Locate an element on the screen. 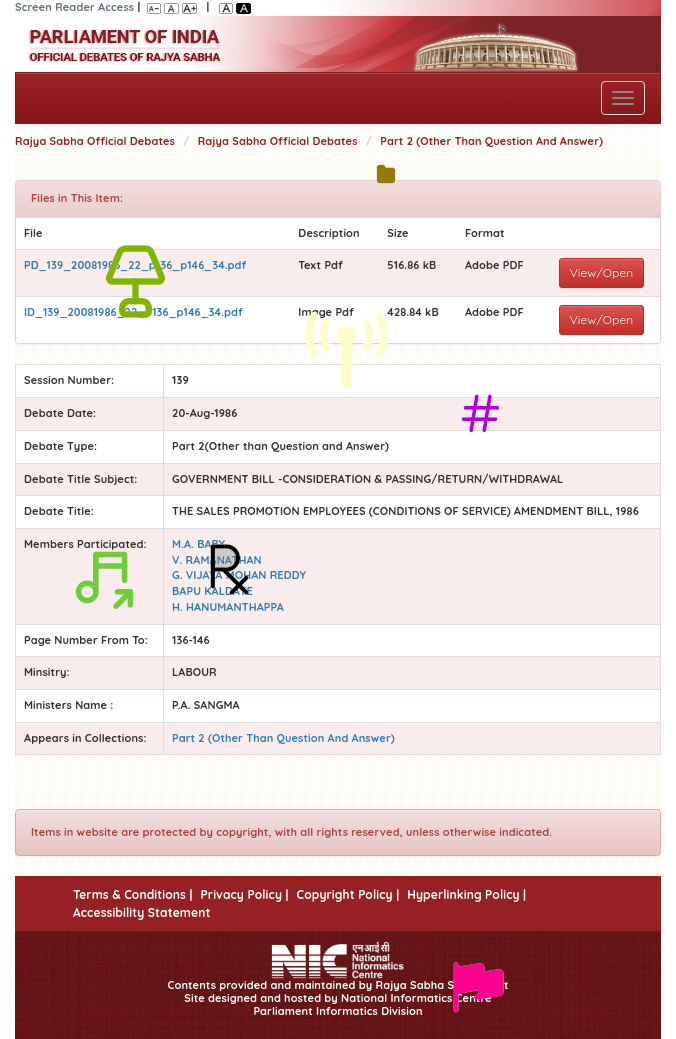  view prescription details is located at coordinates (227, 569).